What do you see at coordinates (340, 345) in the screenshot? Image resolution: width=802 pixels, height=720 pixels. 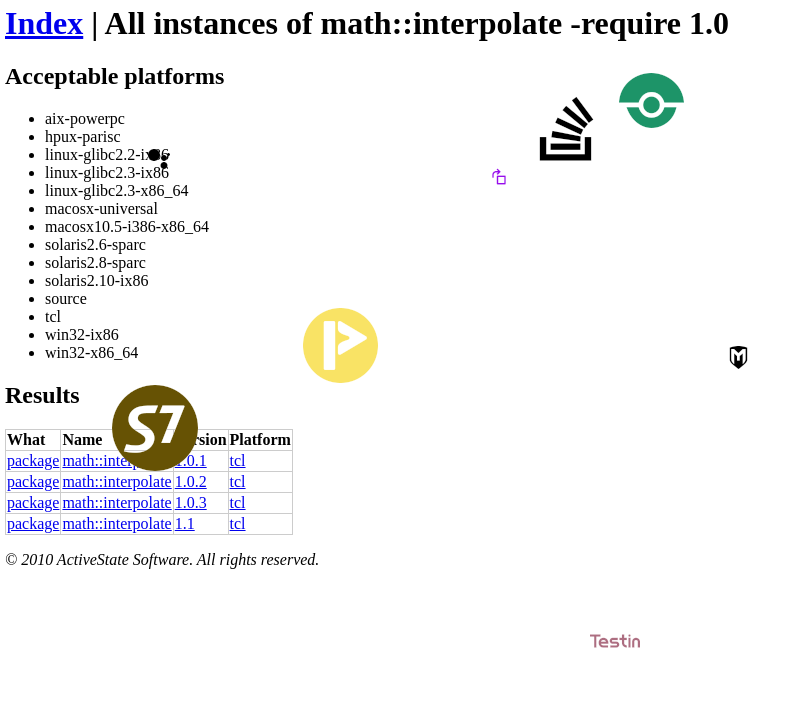 I see `open picarto.tv streaming platform` at bounding box center [340, 345].